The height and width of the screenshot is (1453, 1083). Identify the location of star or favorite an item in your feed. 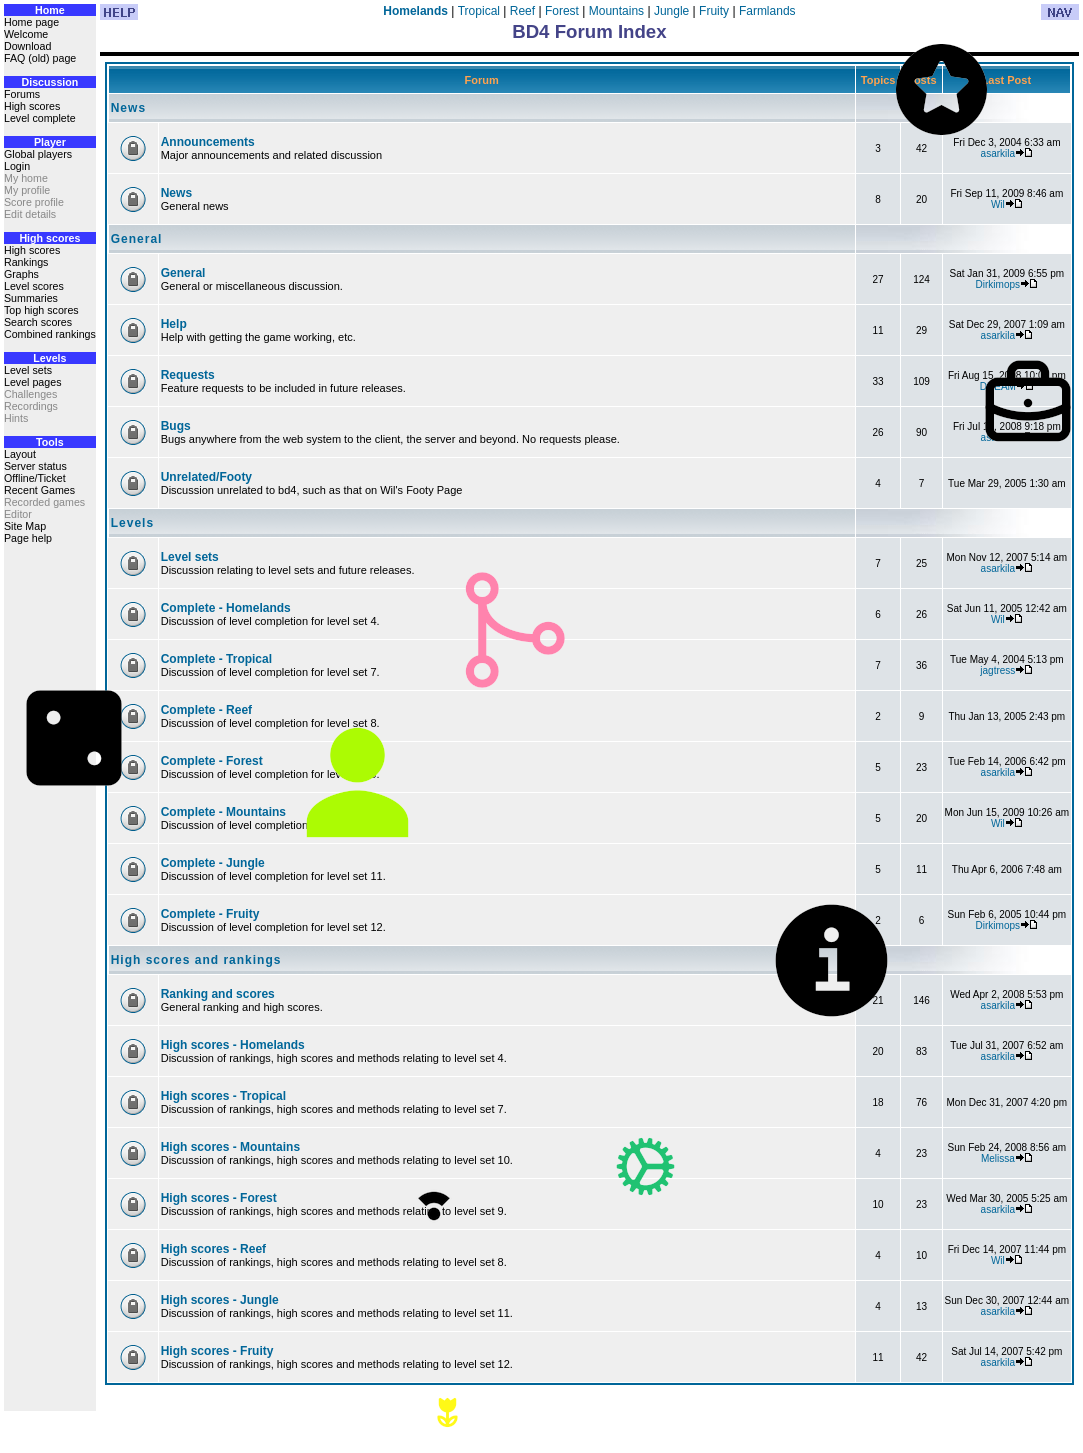
(941, 89).